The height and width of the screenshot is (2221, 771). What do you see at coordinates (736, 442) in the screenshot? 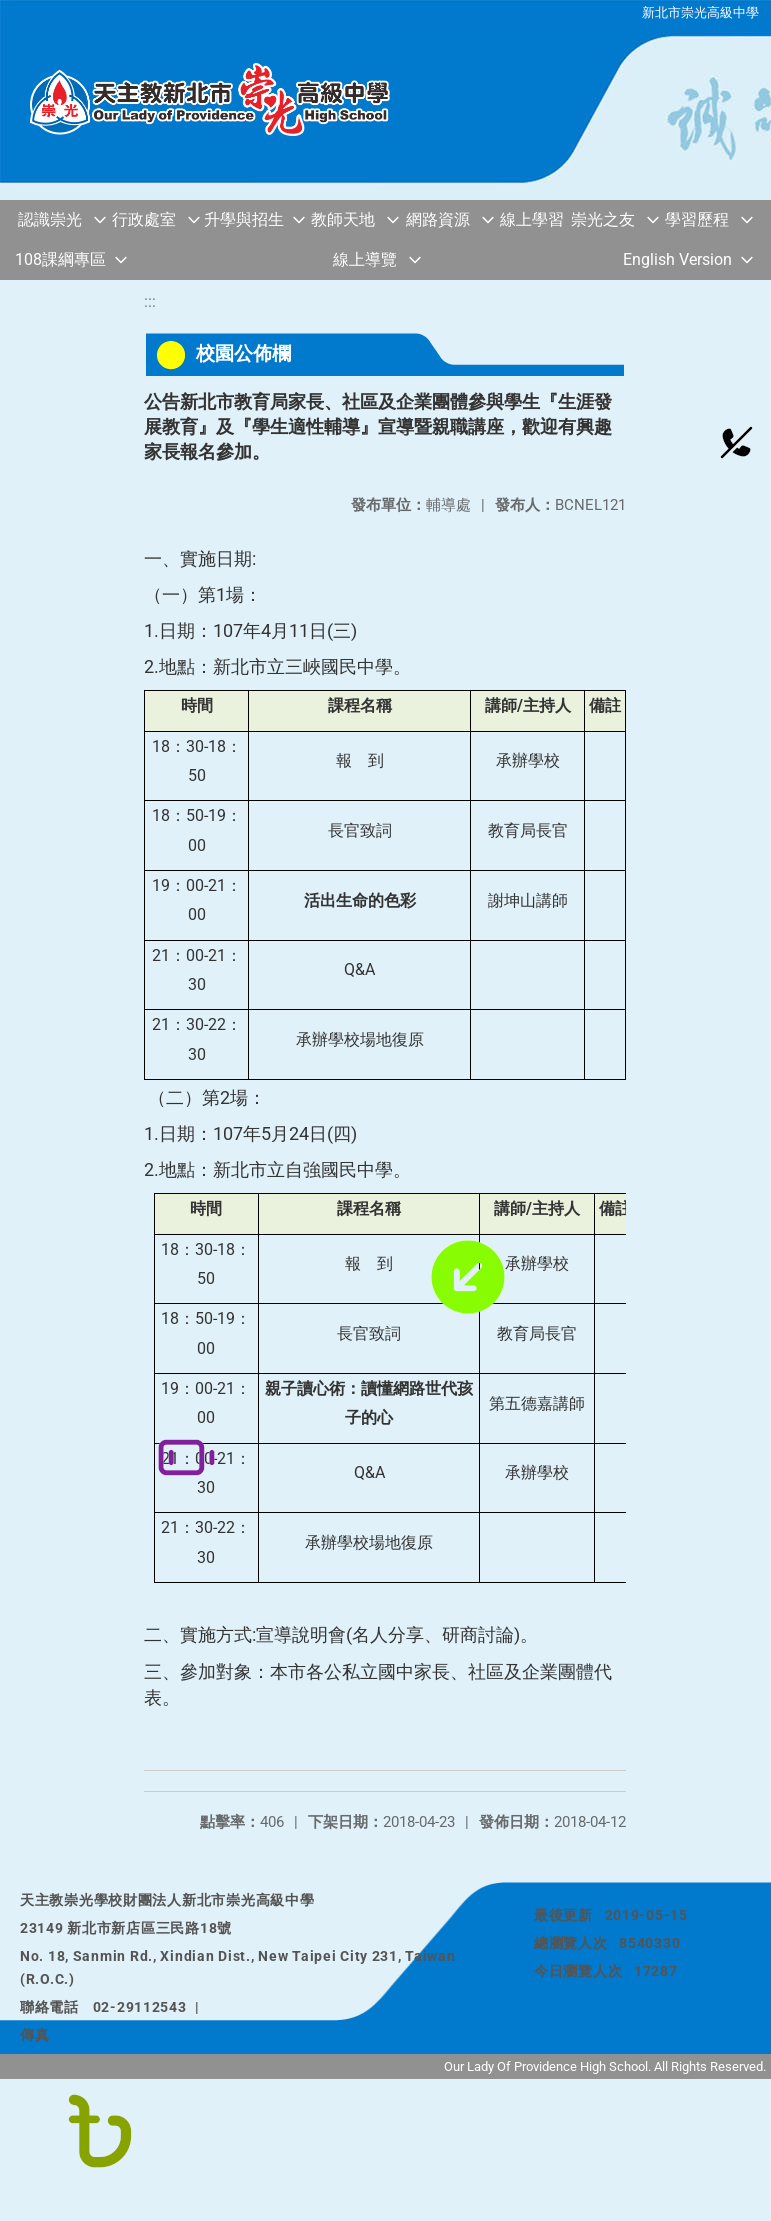
I see `end or decline a phone call` at bounding box center [736, 442].